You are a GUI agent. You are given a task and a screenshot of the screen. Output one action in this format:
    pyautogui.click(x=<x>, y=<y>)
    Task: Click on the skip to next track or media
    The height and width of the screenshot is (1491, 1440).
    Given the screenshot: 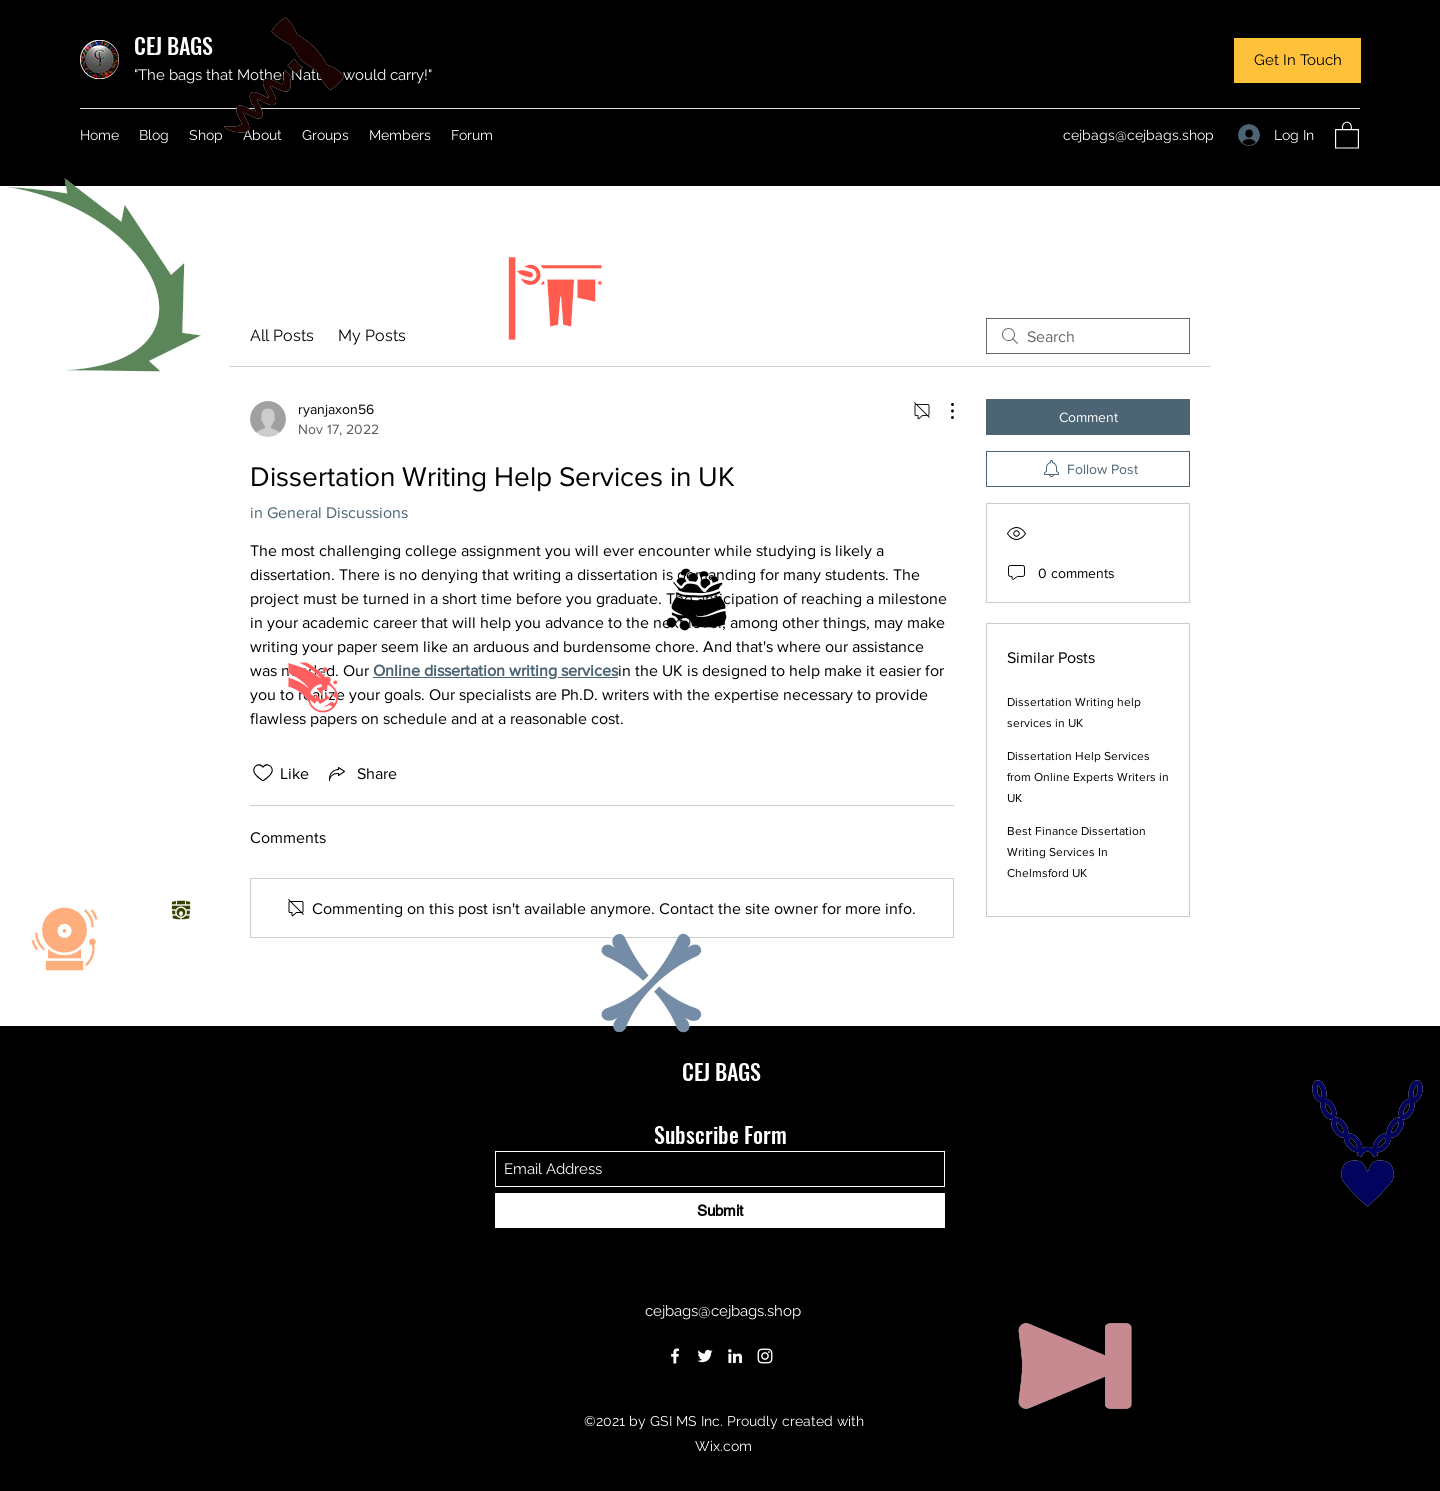 What is the action you would take?
    pyautogui.click(x=1075, y=1366)
    